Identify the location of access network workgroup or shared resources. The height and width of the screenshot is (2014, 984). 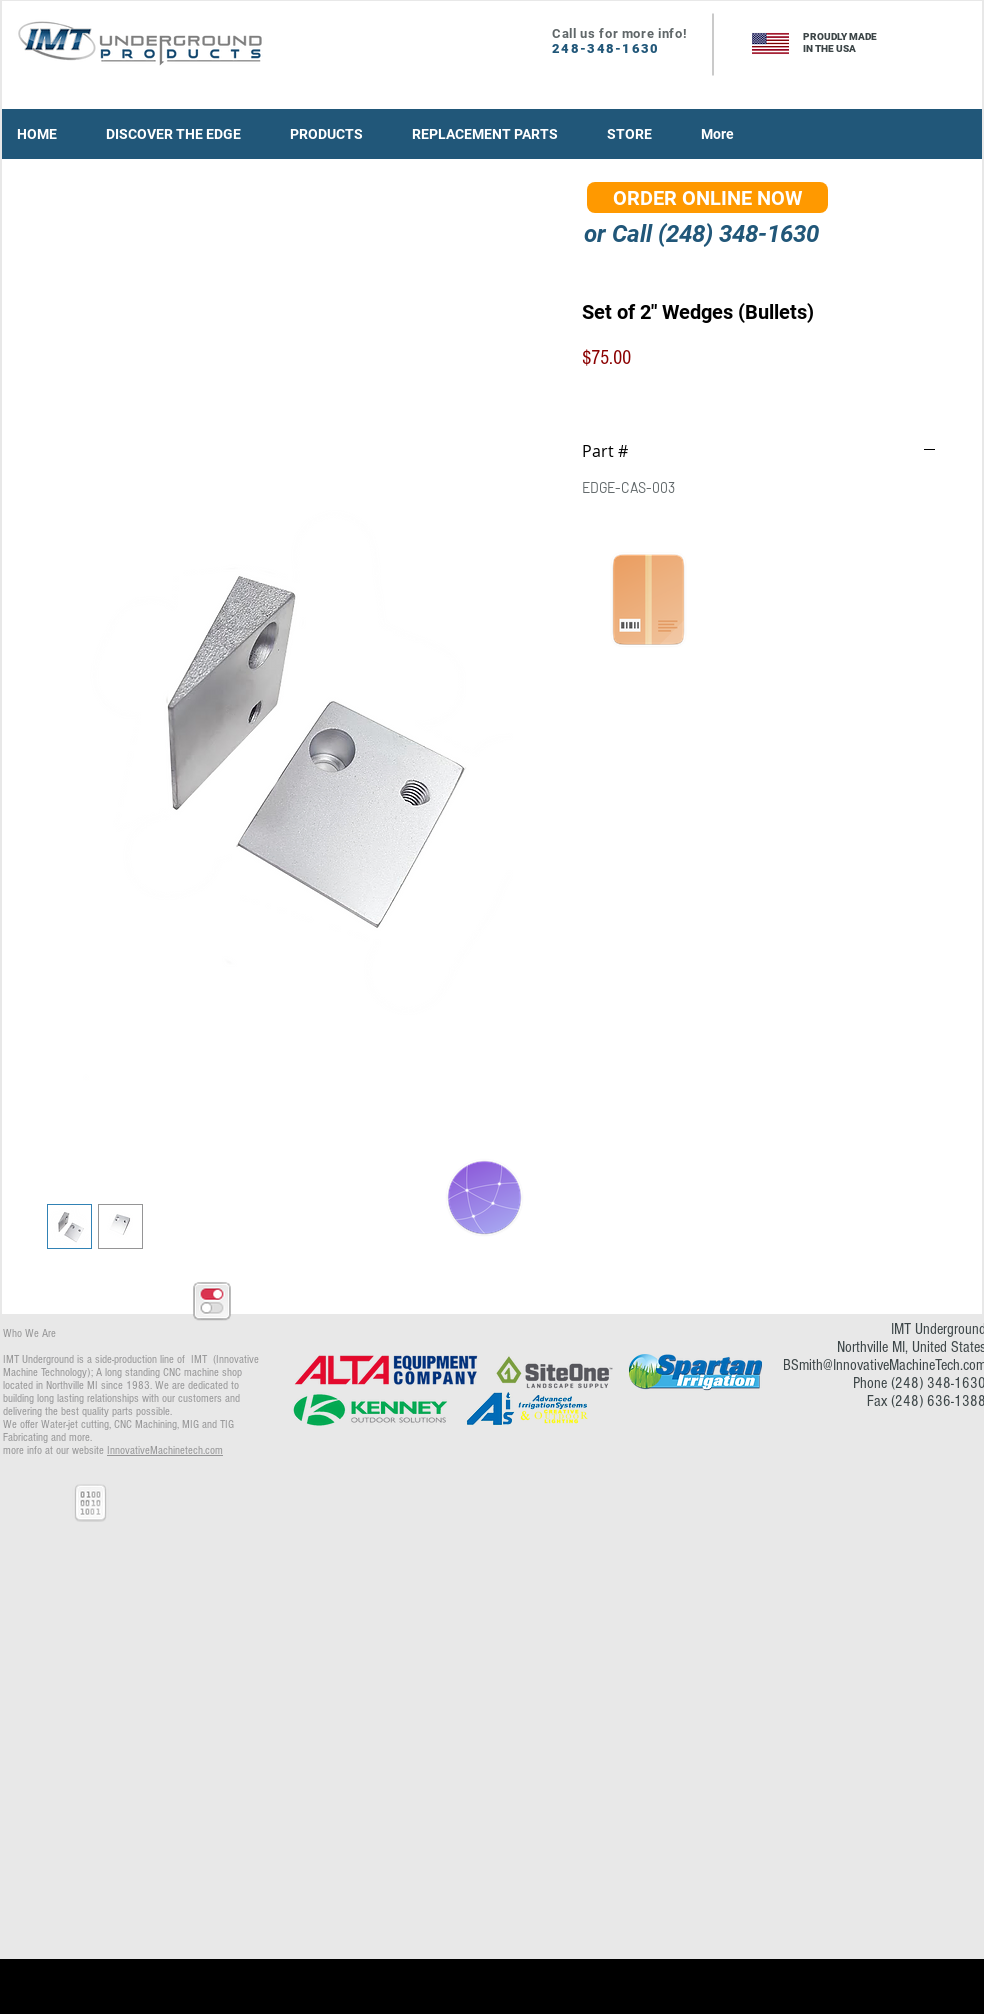
(484, 1197).